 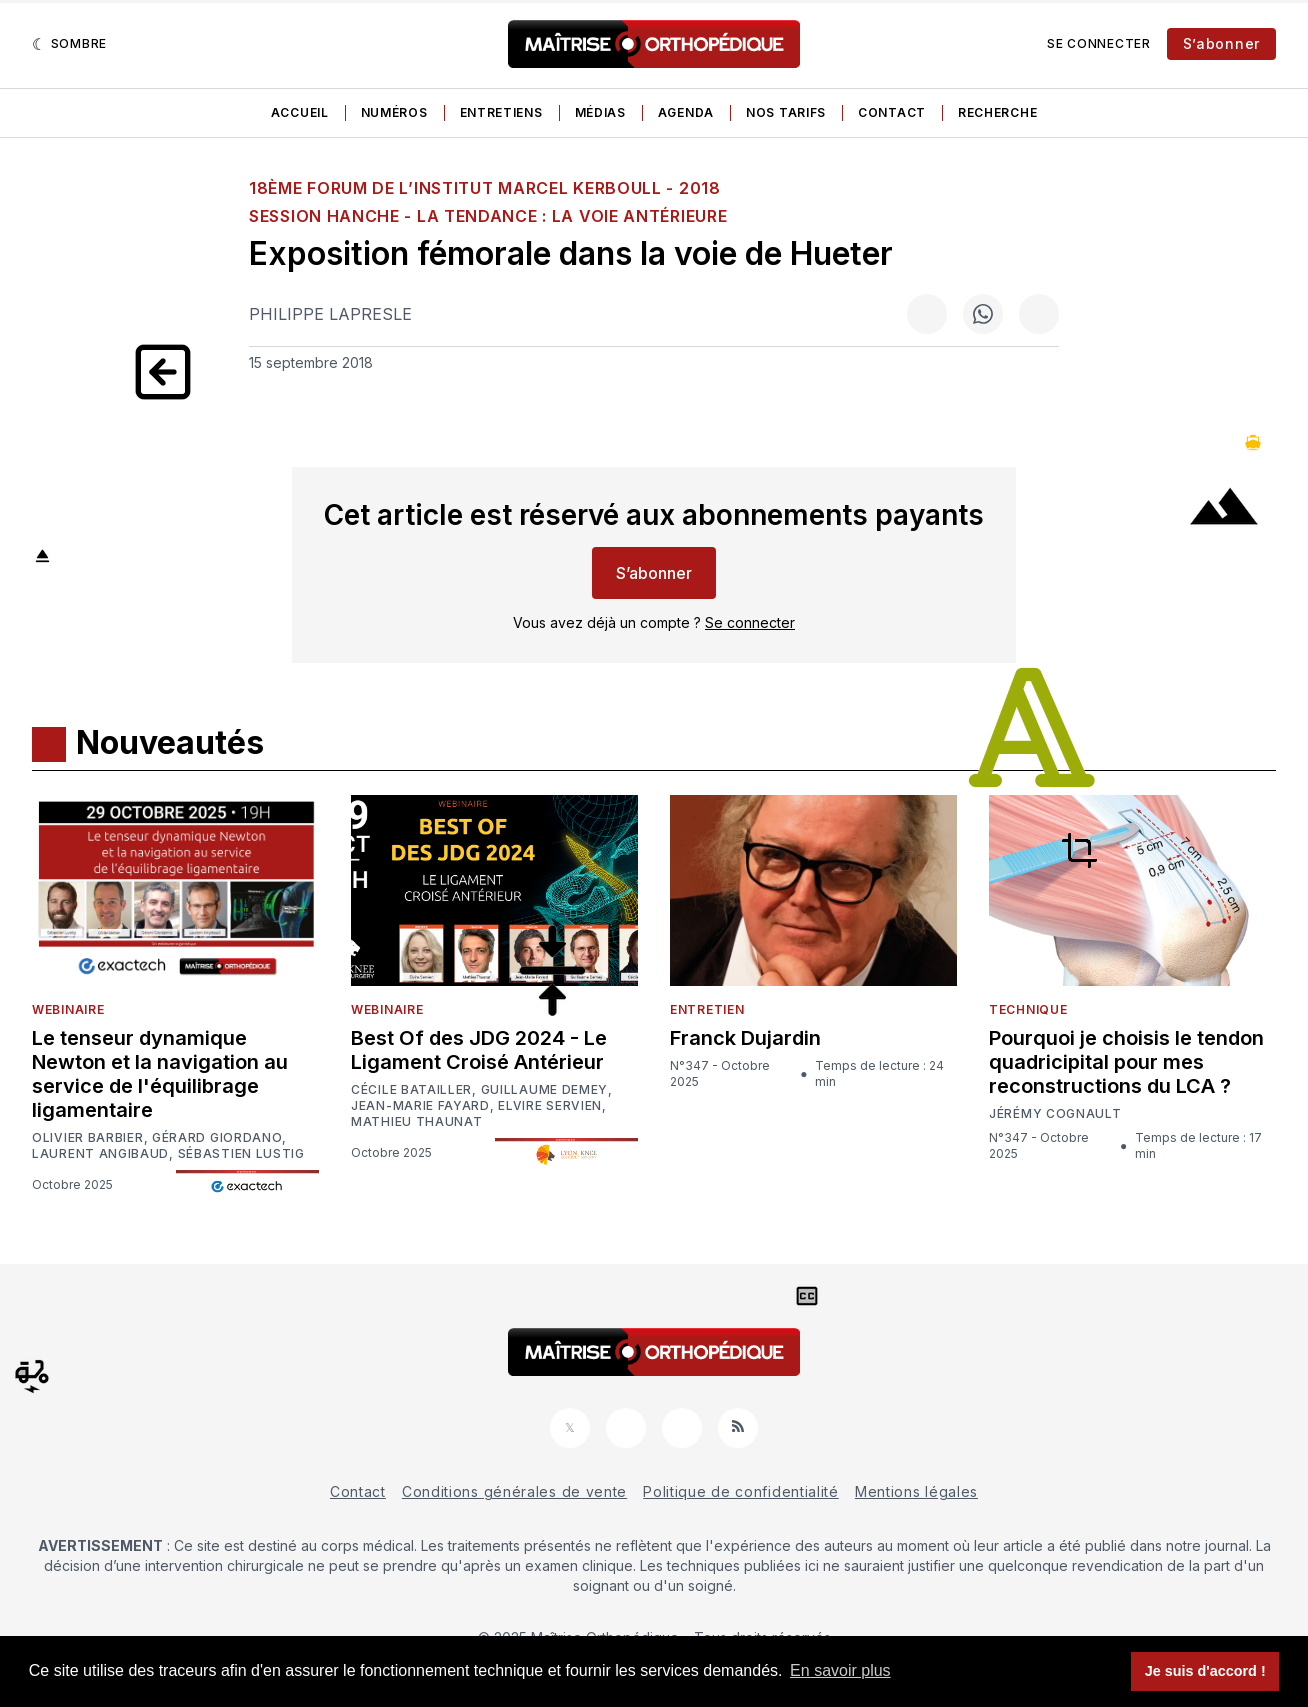 I want to click on go back to the previous screen, so click(x=163, y=372).